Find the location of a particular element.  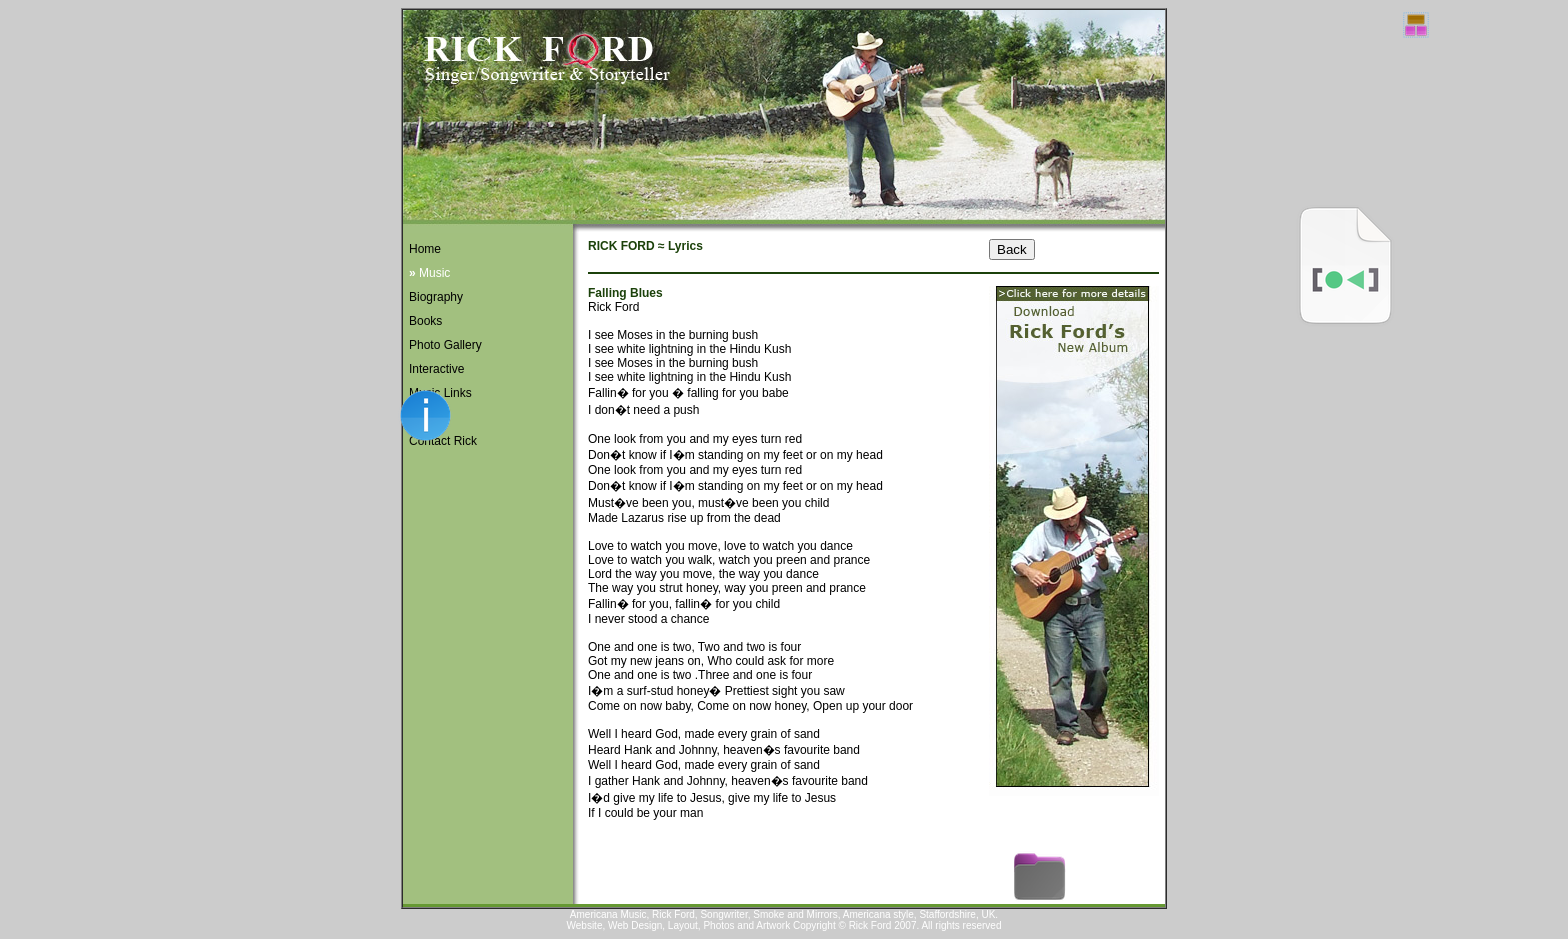

a systemd unit configuration file is located at coordinates (1345, 265).